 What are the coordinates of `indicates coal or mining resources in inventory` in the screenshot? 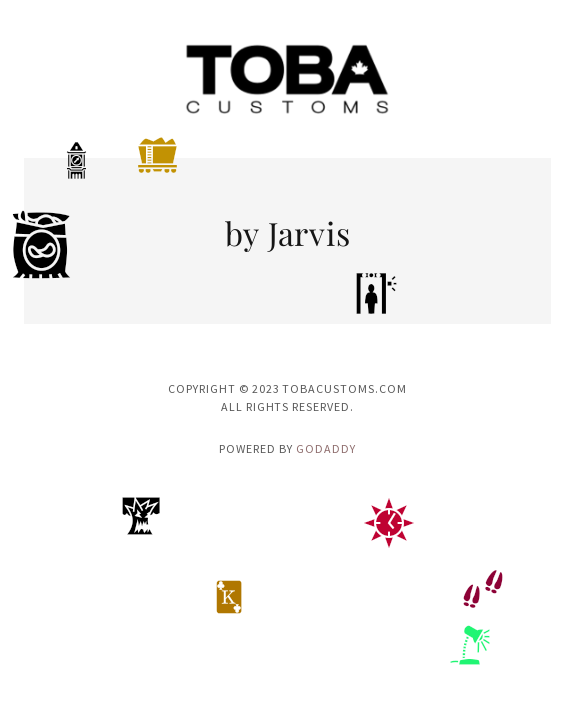 It's located at (157, 153).